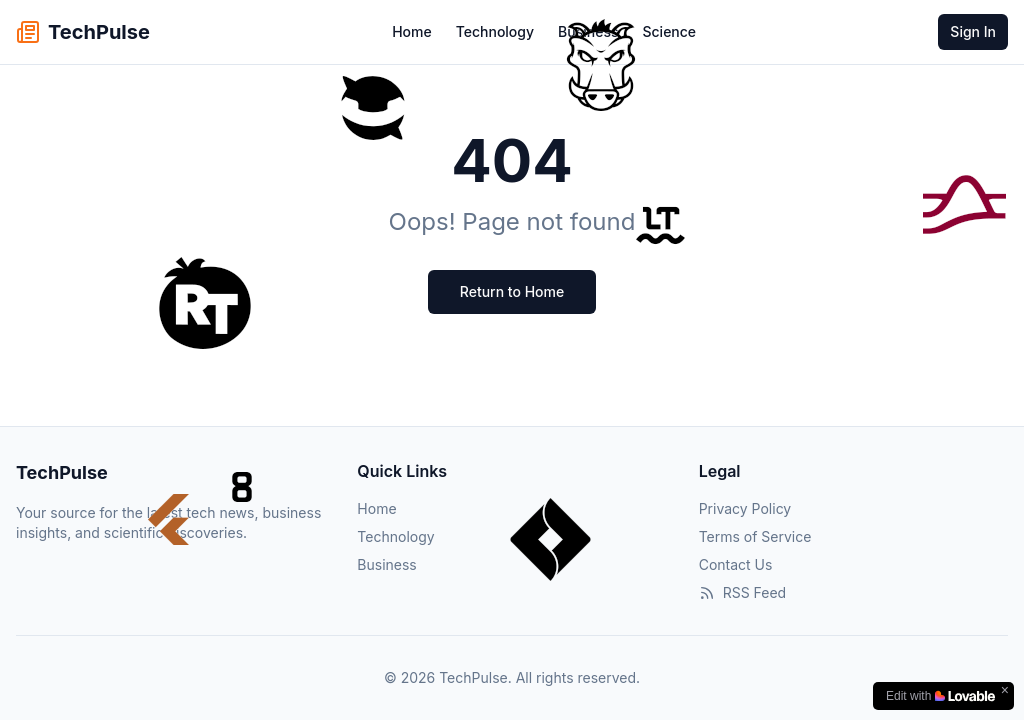 Image resolution: width=1024 pixels, height=720 pixels. Describe the element at coordinates (373, 108) in the screenshot. I see `open Linphone app` at that location.